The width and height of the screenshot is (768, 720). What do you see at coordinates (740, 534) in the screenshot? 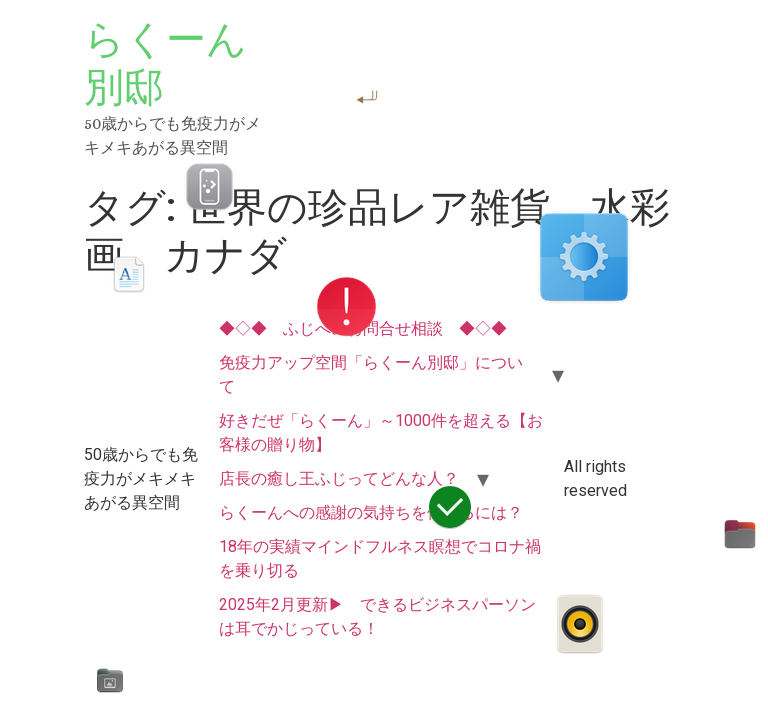
I see `view contents of an open folder` at bounding box center [740, 534].